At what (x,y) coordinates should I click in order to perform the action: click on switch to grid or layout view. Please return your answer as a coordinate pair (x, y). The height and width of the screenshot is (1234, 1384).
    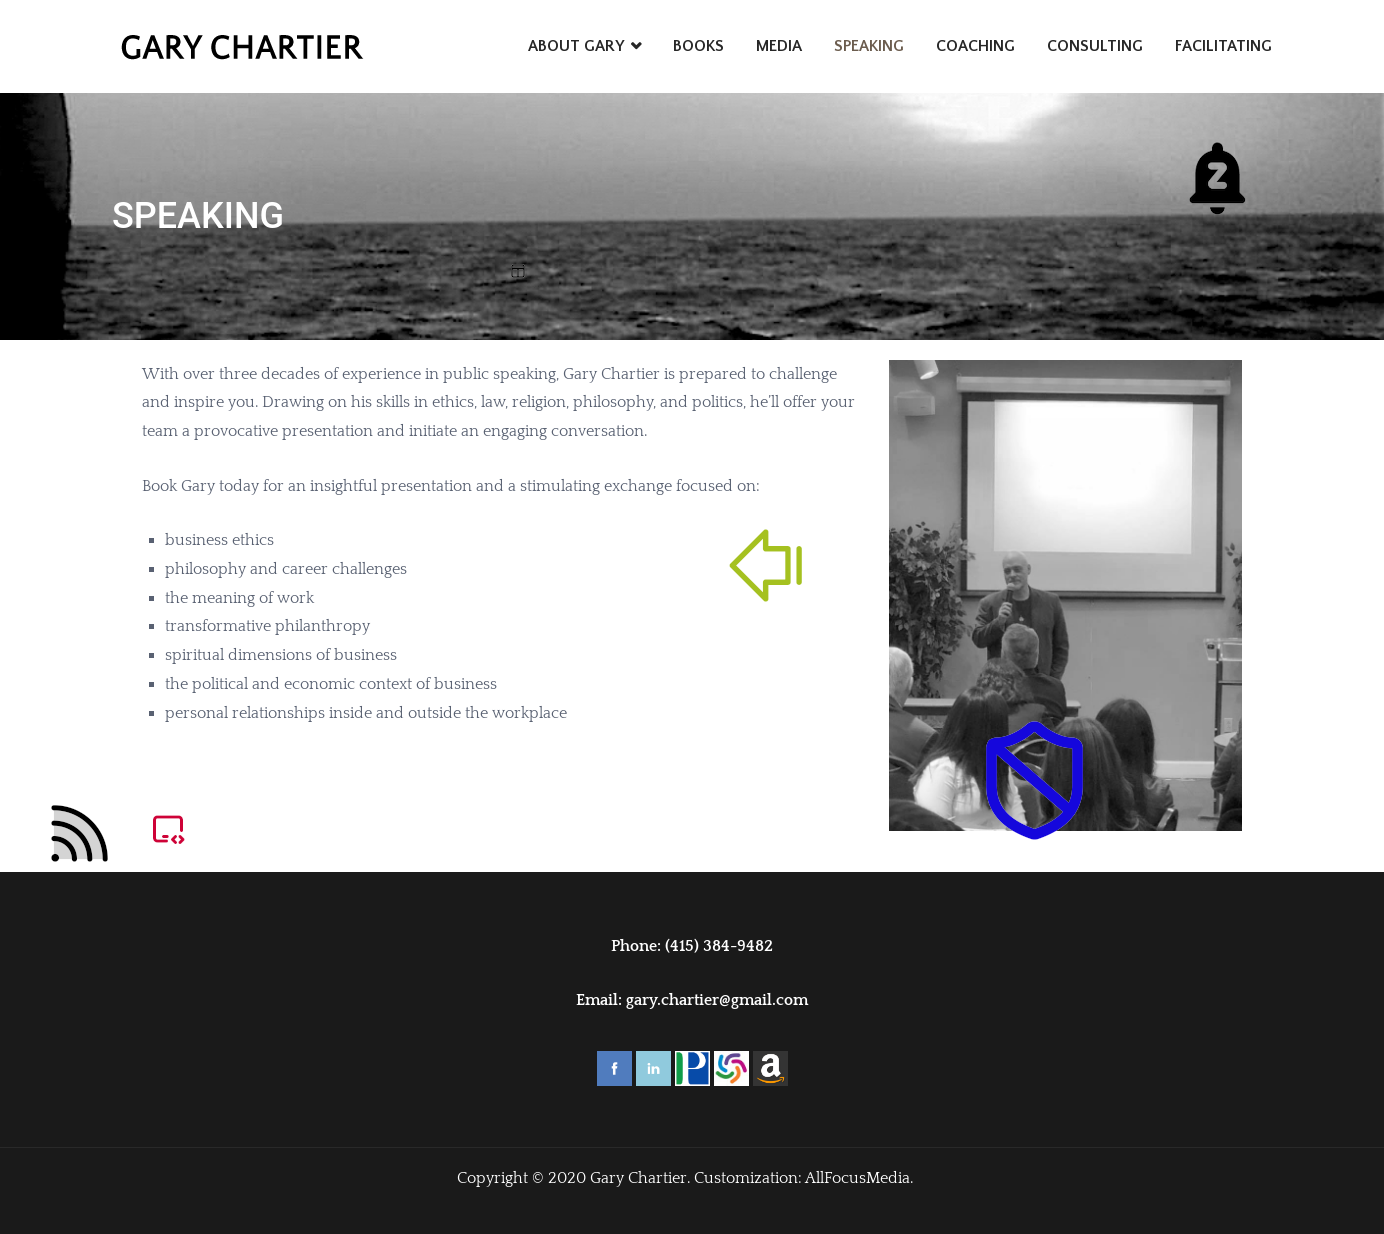
    Looking at the image, I should click on (518, 271).